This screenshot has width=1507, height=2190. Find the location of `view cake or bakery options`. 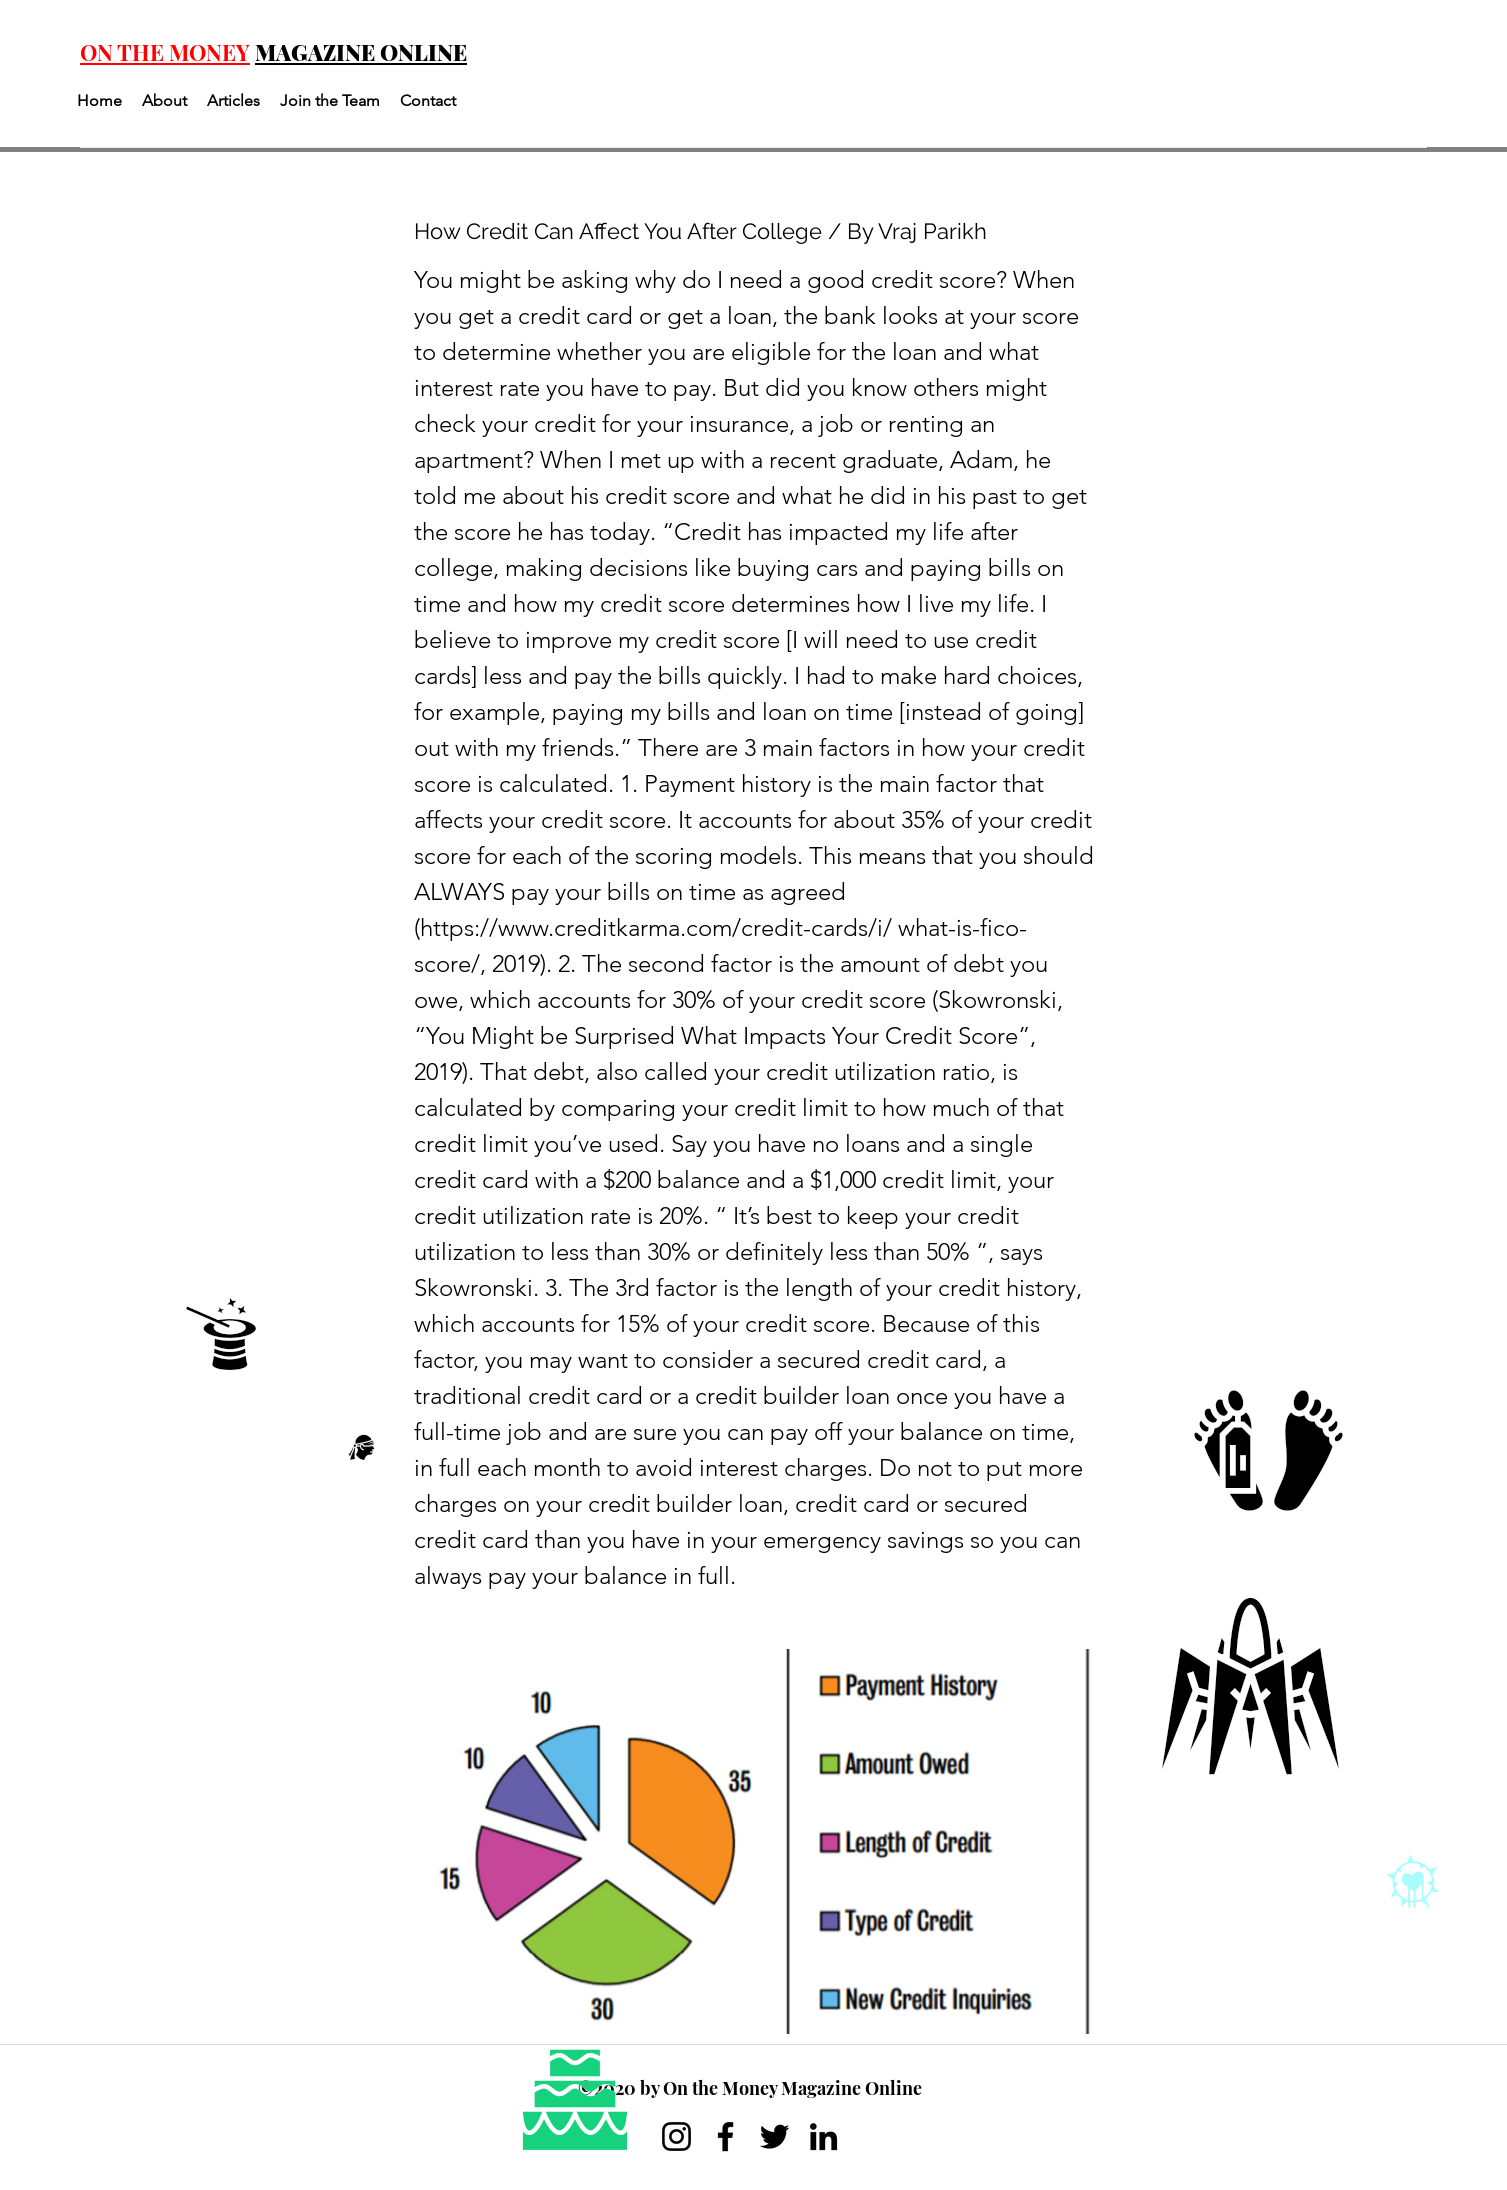

view cake or bakery options is located at coordinates (575, 2094).